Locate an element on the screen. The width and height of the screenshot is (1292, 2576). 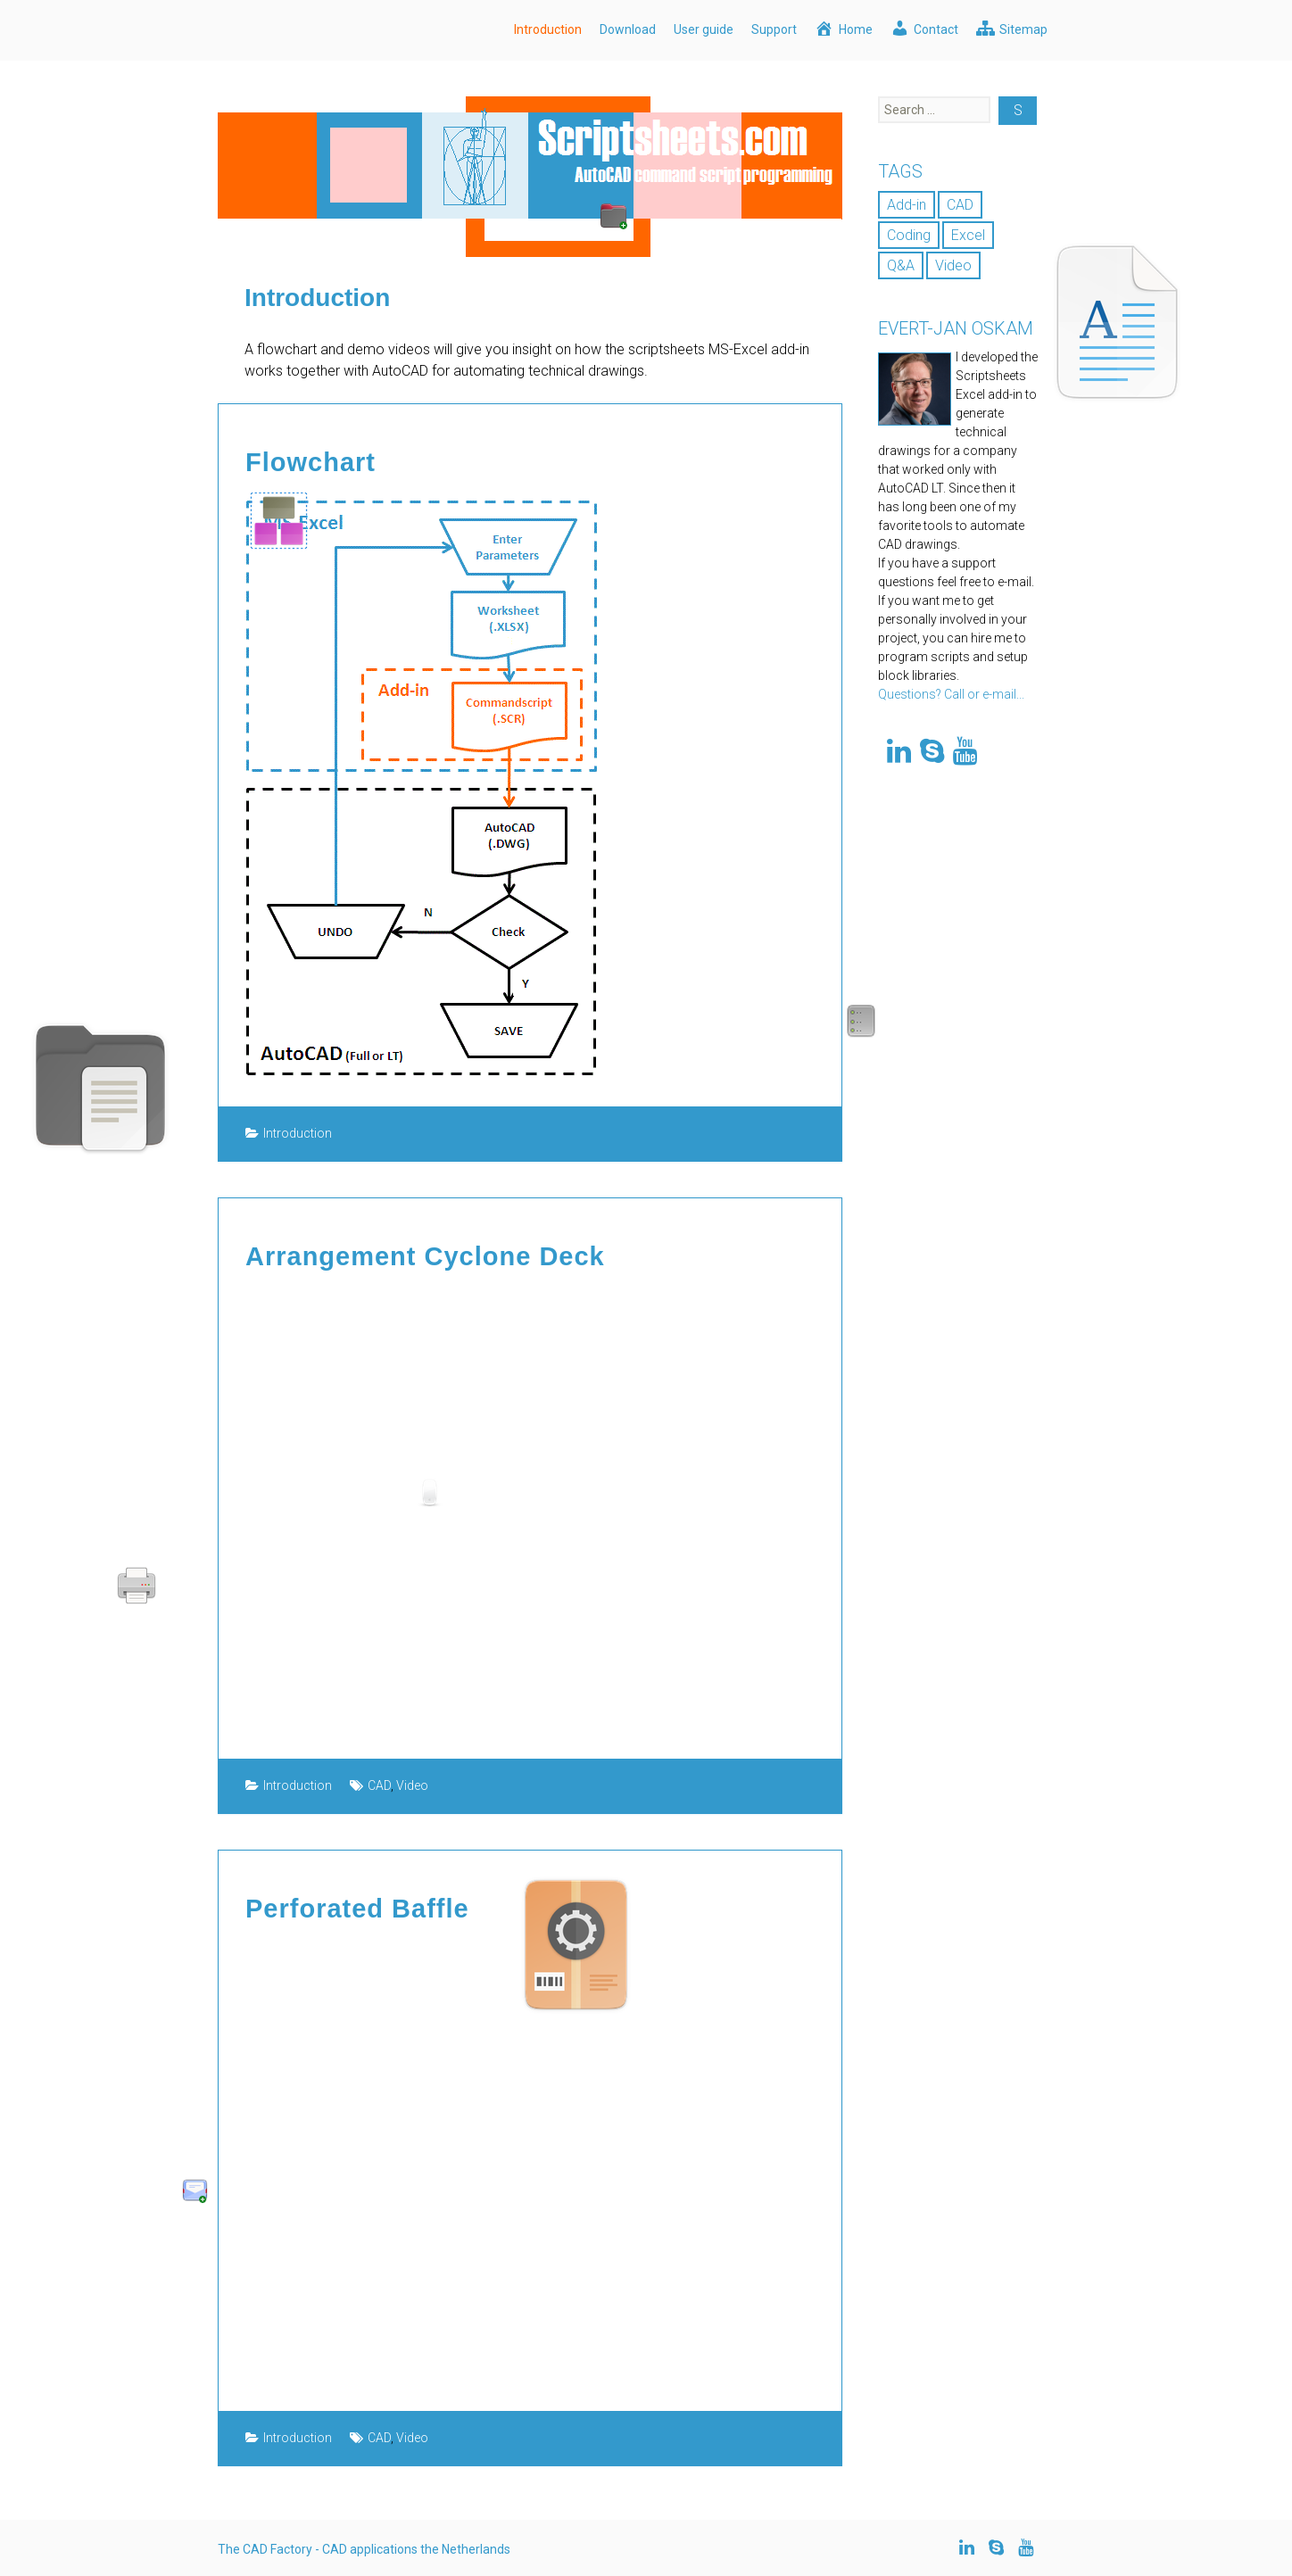
compose a new email message is located at coordinates (195, 2190).